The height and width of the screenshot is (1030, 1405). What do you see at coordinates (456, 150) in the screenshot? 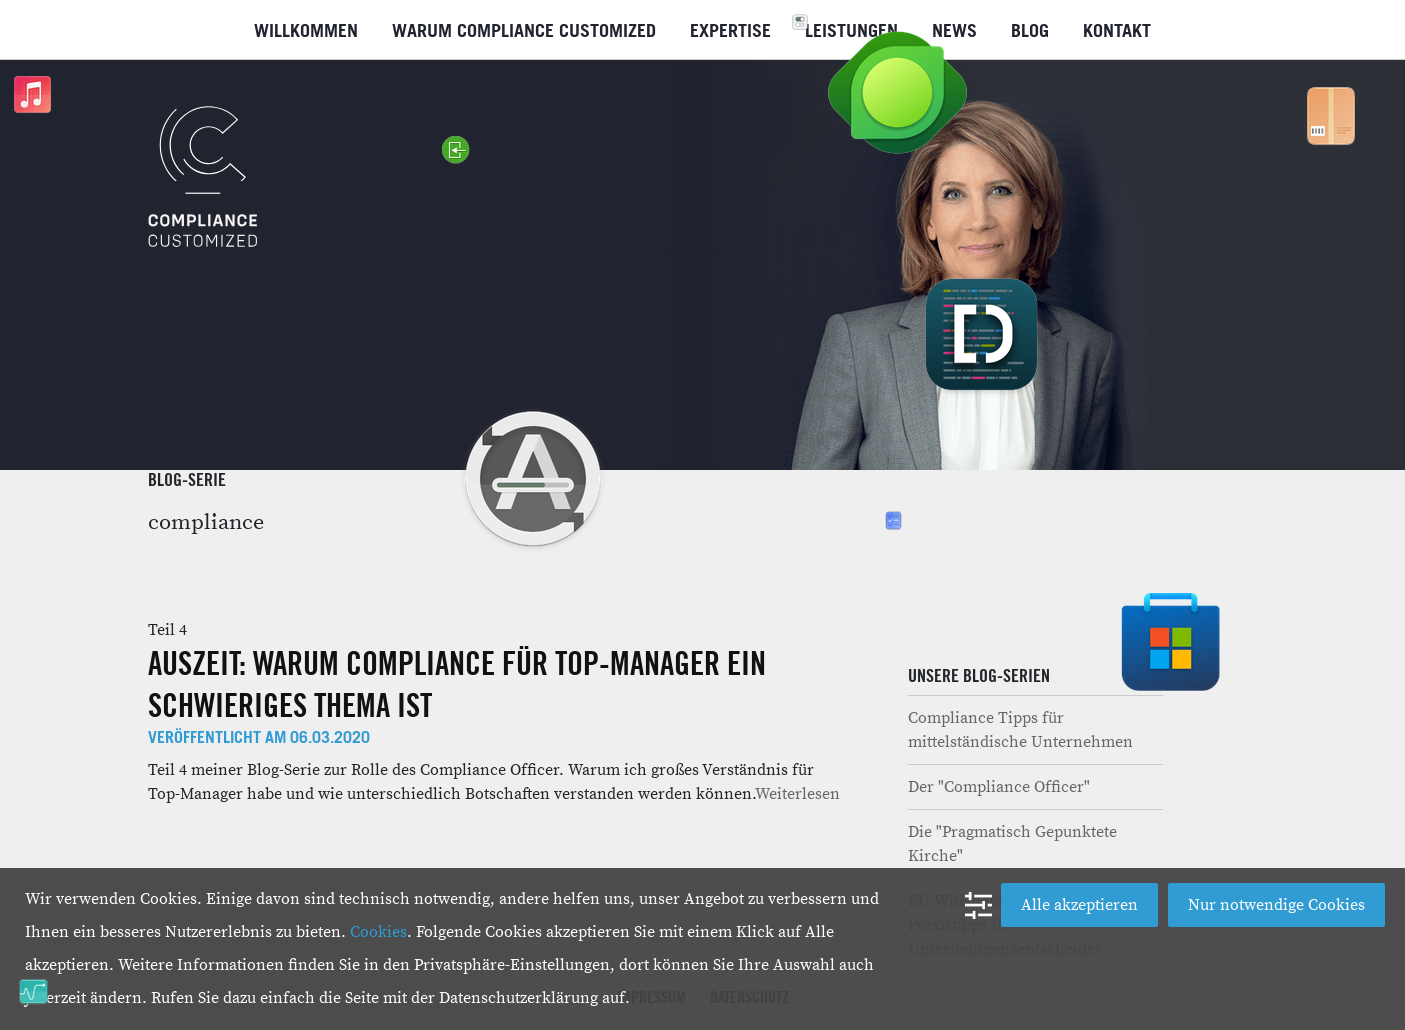
I see `log out of your account` at bounding box center [456, 150].